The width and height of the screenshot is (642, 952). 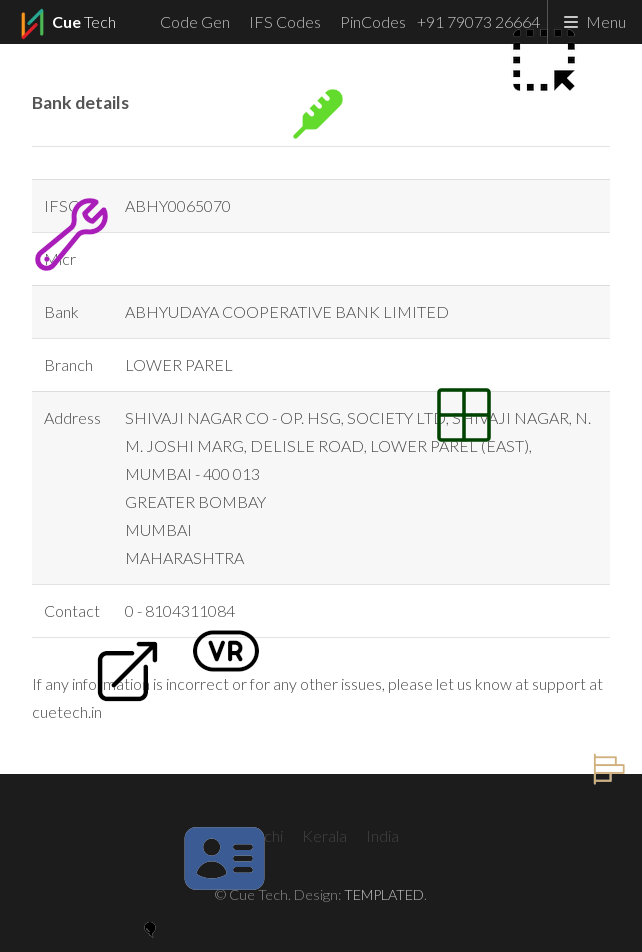 What do you see at coordinates (127, 671) in the screenshot?
I see `open link in a new tab or window` at bounding box center [127, 671].